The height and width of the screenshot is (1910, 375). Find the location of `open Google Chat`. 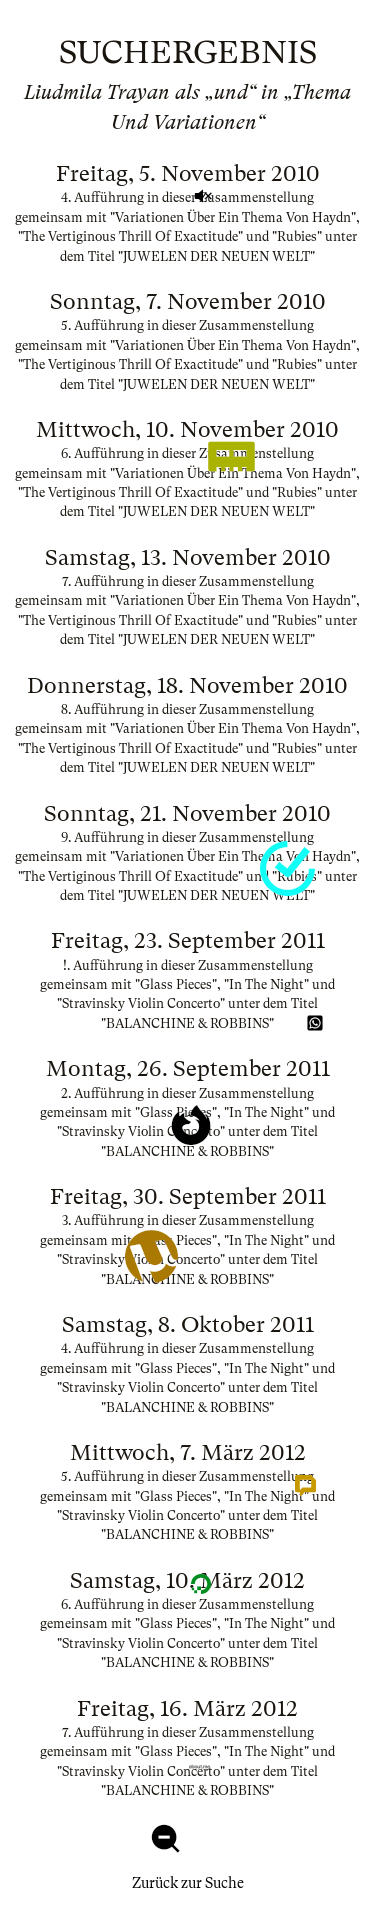

open Google Chat is located at coordinates (305, 1485).